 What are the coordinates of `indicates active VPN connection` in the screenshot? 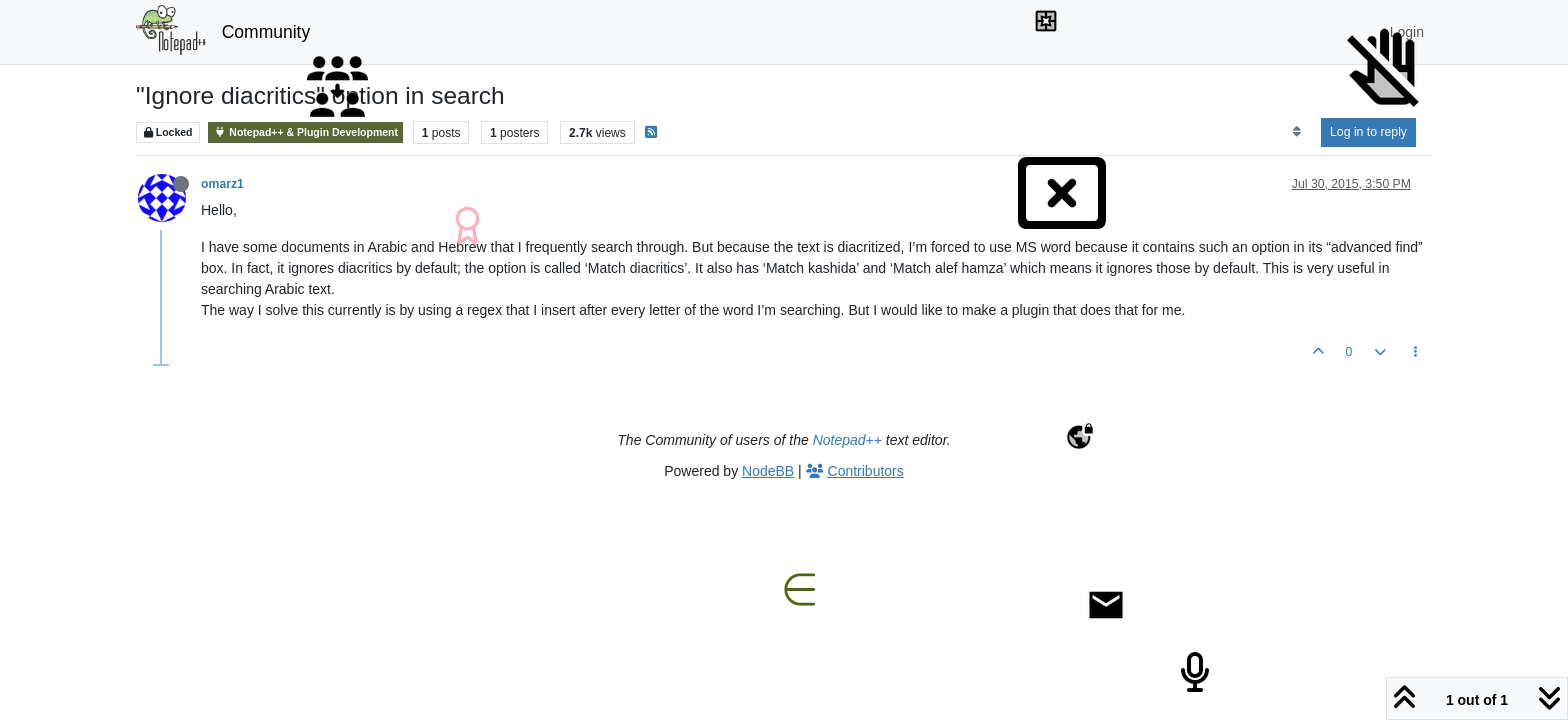 It's located at (1080, 436).